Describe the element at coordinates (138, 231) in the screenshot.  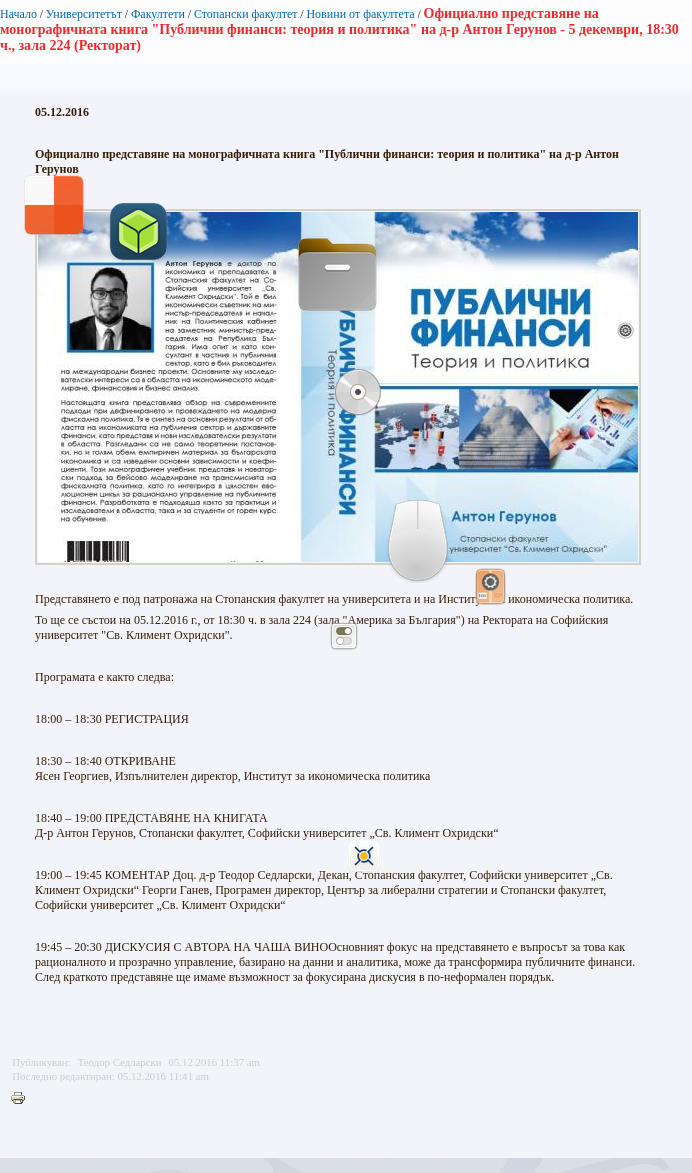
I see `open balenaEtcher to flash OS images to drives` at that location.